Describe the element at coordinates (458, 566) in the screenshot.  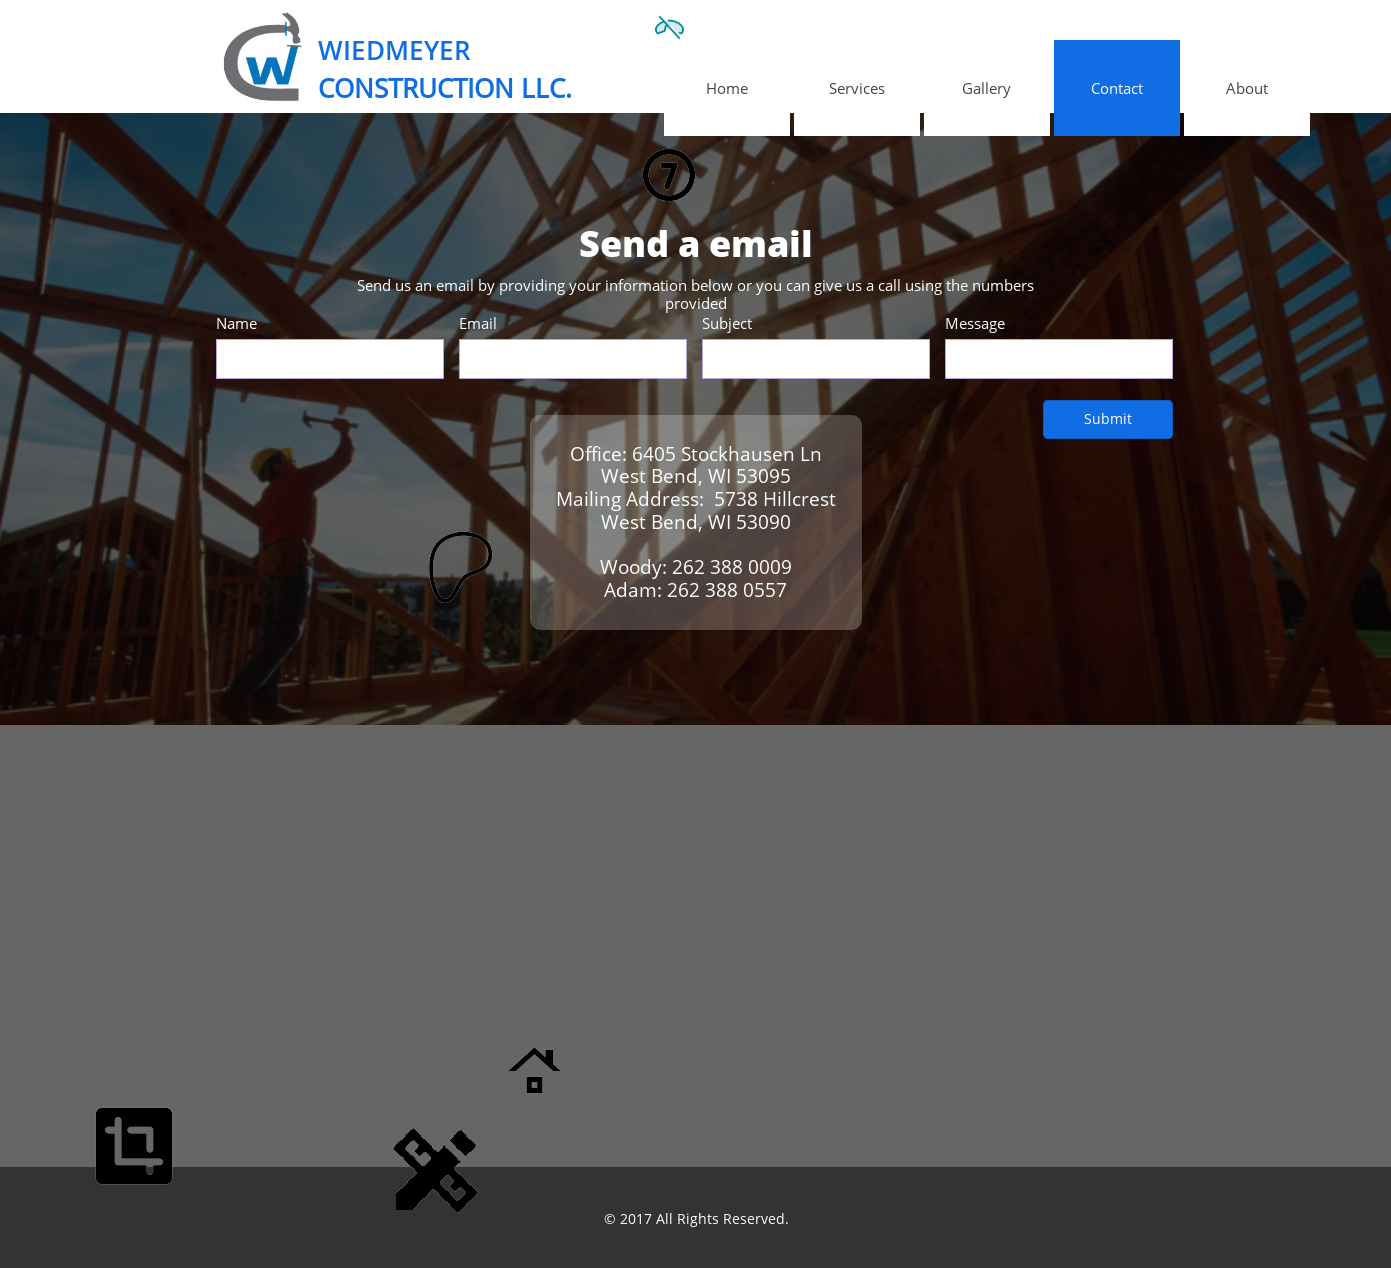
I see `link to patreon profile or page` at that location.